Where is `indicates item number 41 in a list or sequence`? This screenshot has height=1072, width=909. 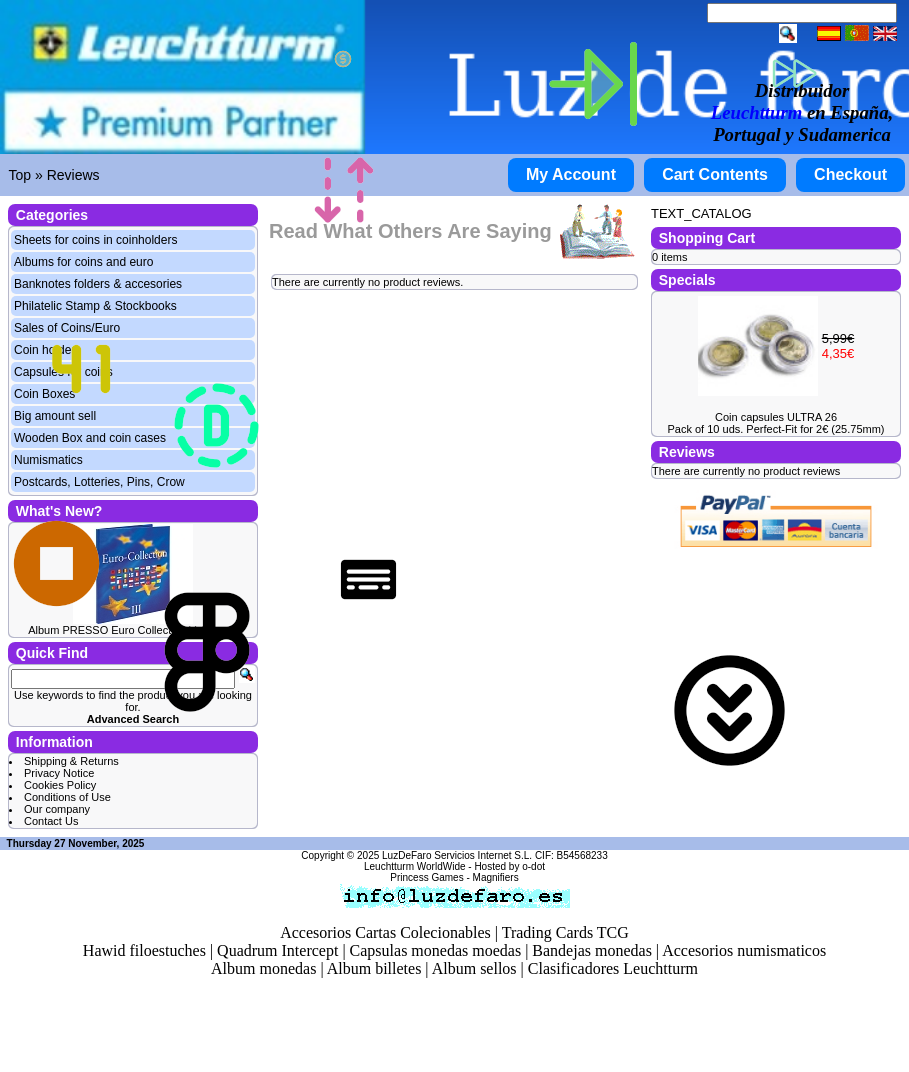 indicates item number 41 in a list or sequence is located at coordinates (86, 369).